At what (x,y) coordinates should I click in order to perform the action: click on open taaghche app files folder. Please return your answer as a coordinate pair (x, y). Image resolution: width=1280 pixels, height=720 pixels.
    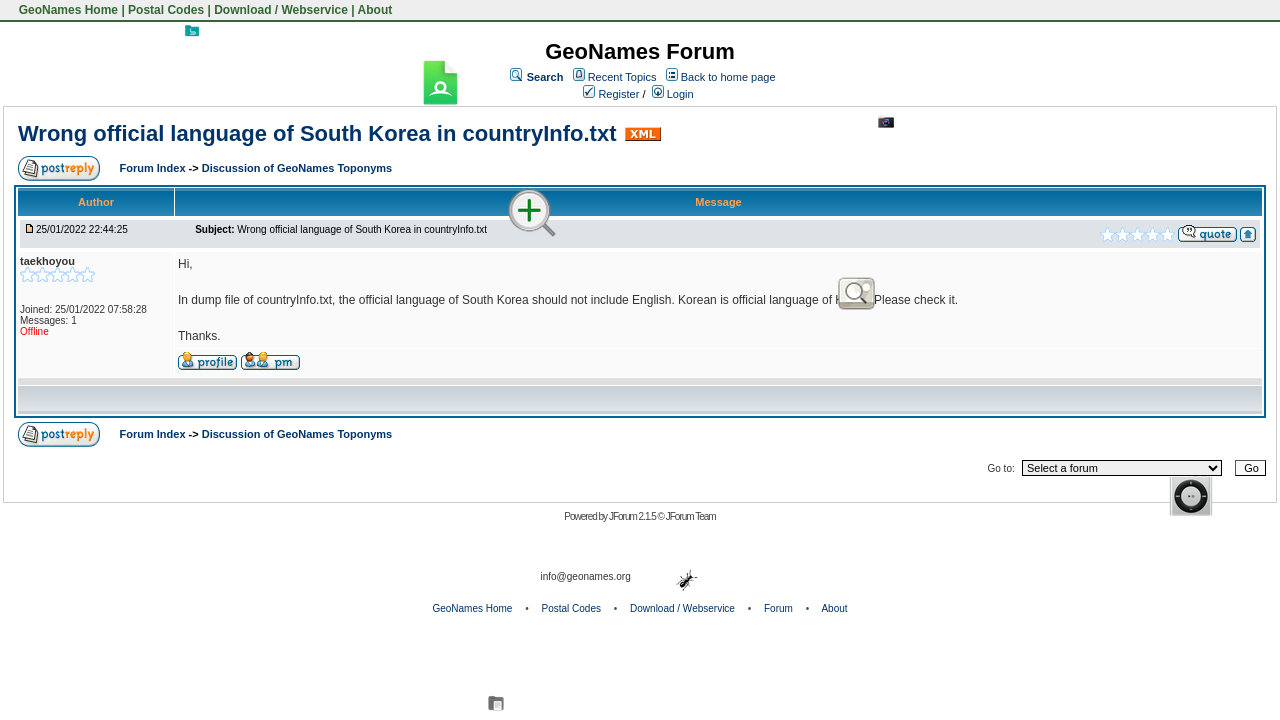
    Looking at the image, I should click on (192, 31).